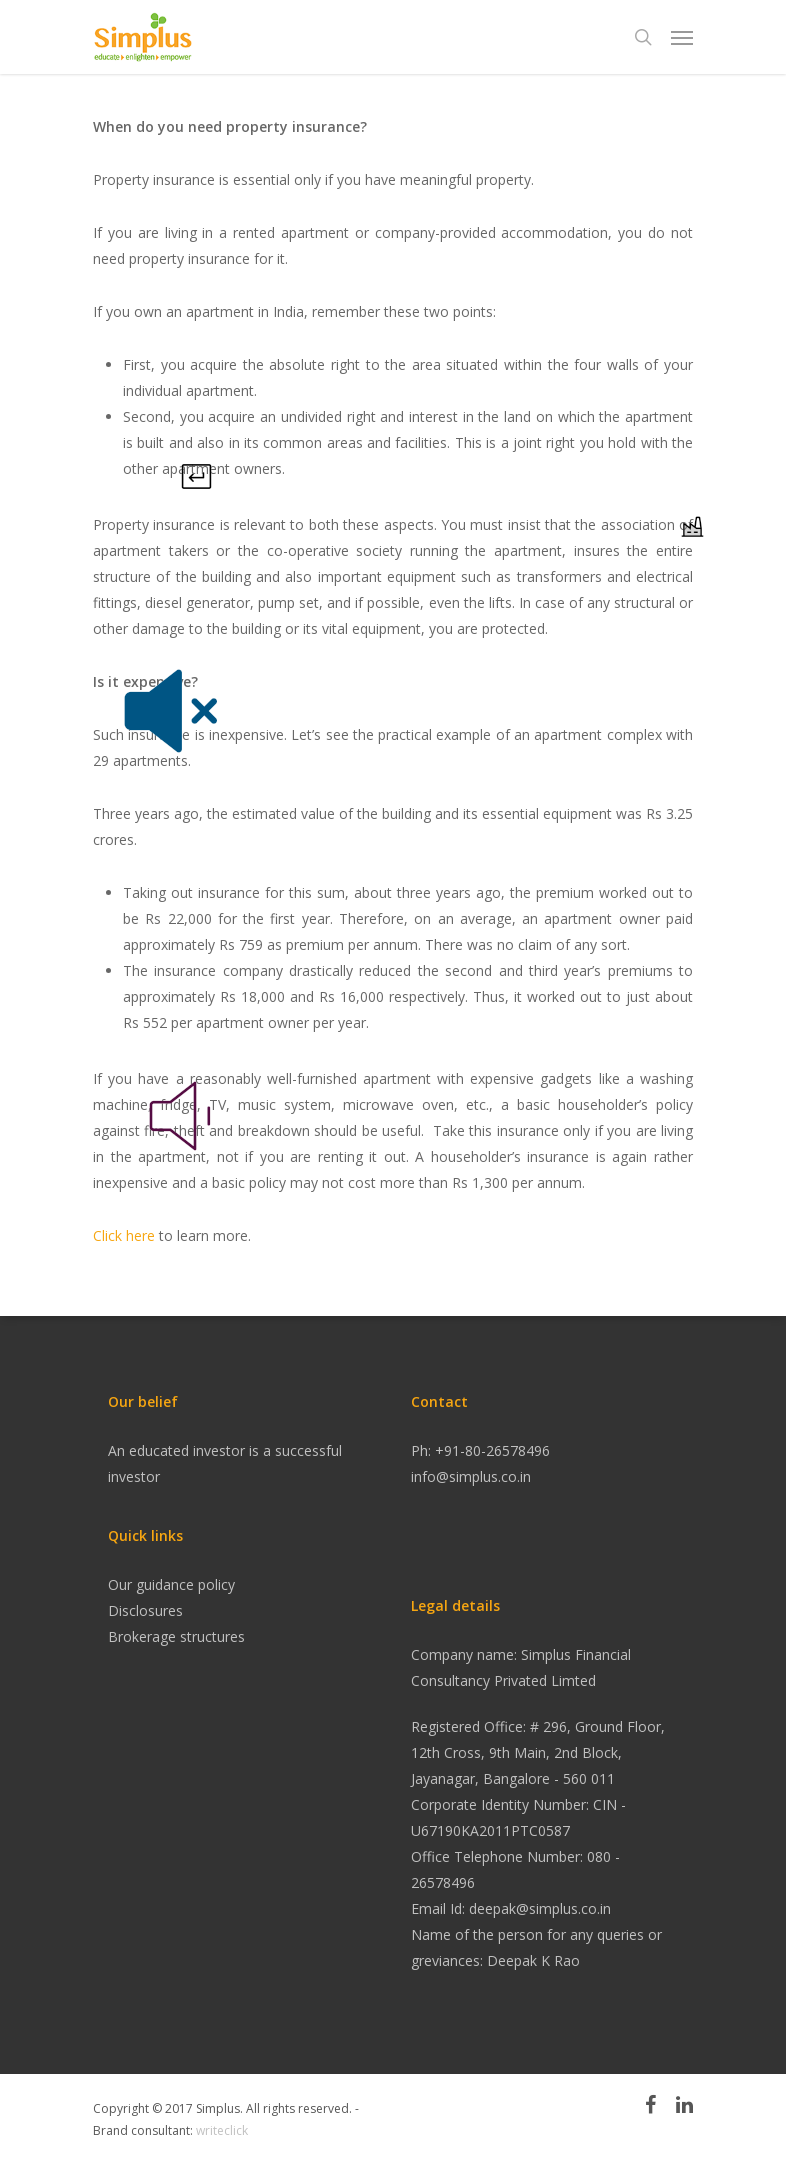 The image size is (786, 2162). What do you see at coordinates (196, 476) in the screenshot?
I see `press enter or return key` at bounding box center [196, 476].